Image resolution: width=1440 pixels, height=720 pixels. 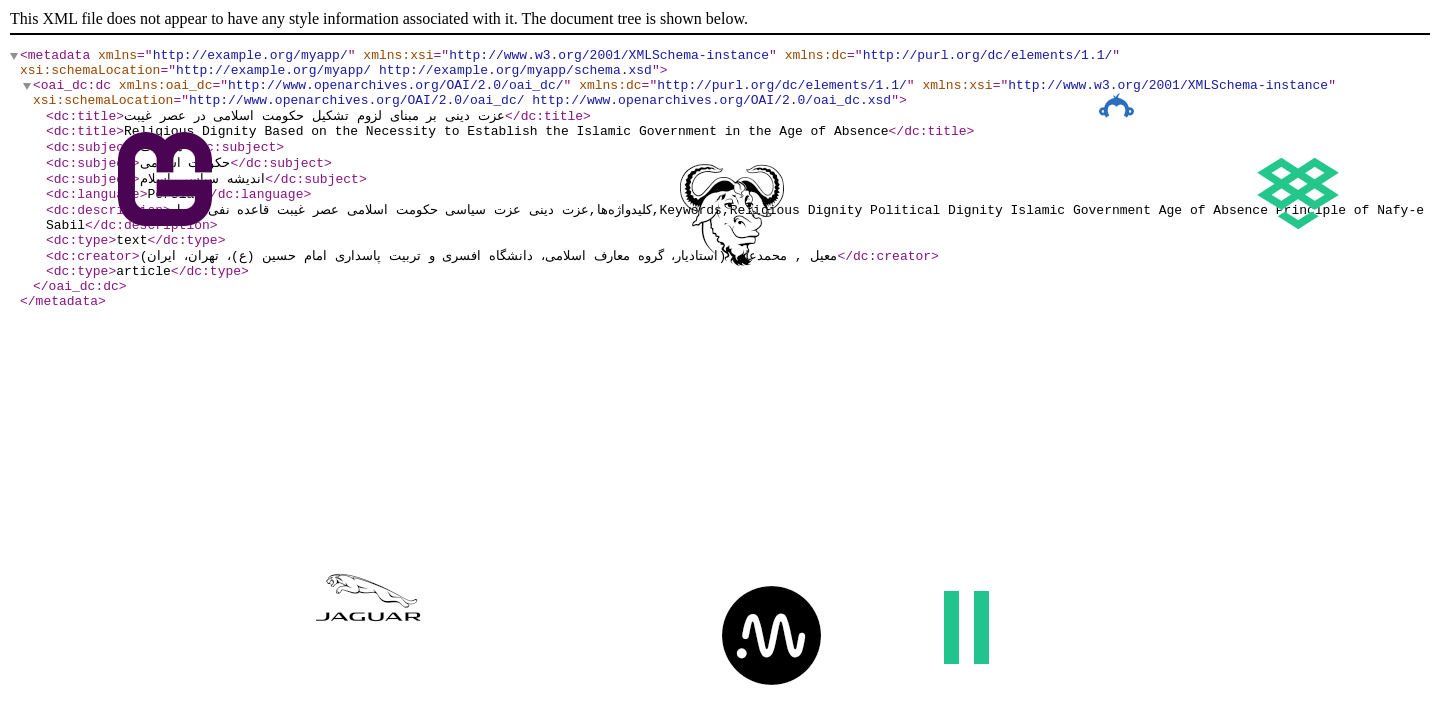 I want to click on open SurveyMonkey app, so click(x=1116, y=105).